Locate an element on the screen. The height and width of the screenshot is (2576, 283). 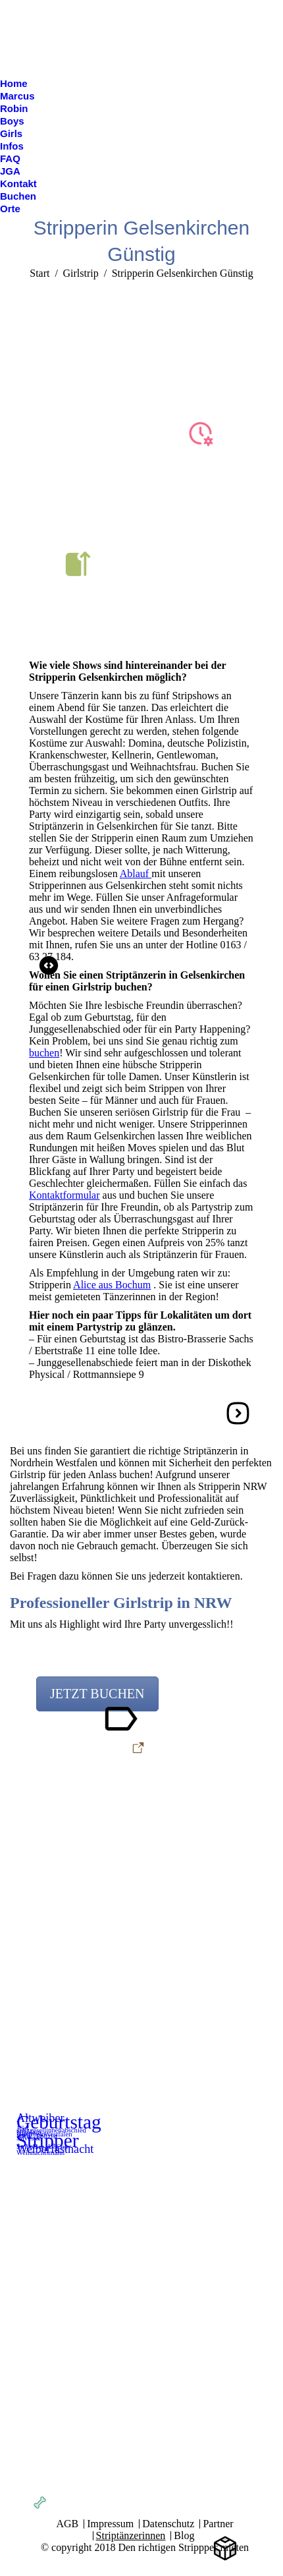
access time or clock settings is located at coordinates (200, 433).